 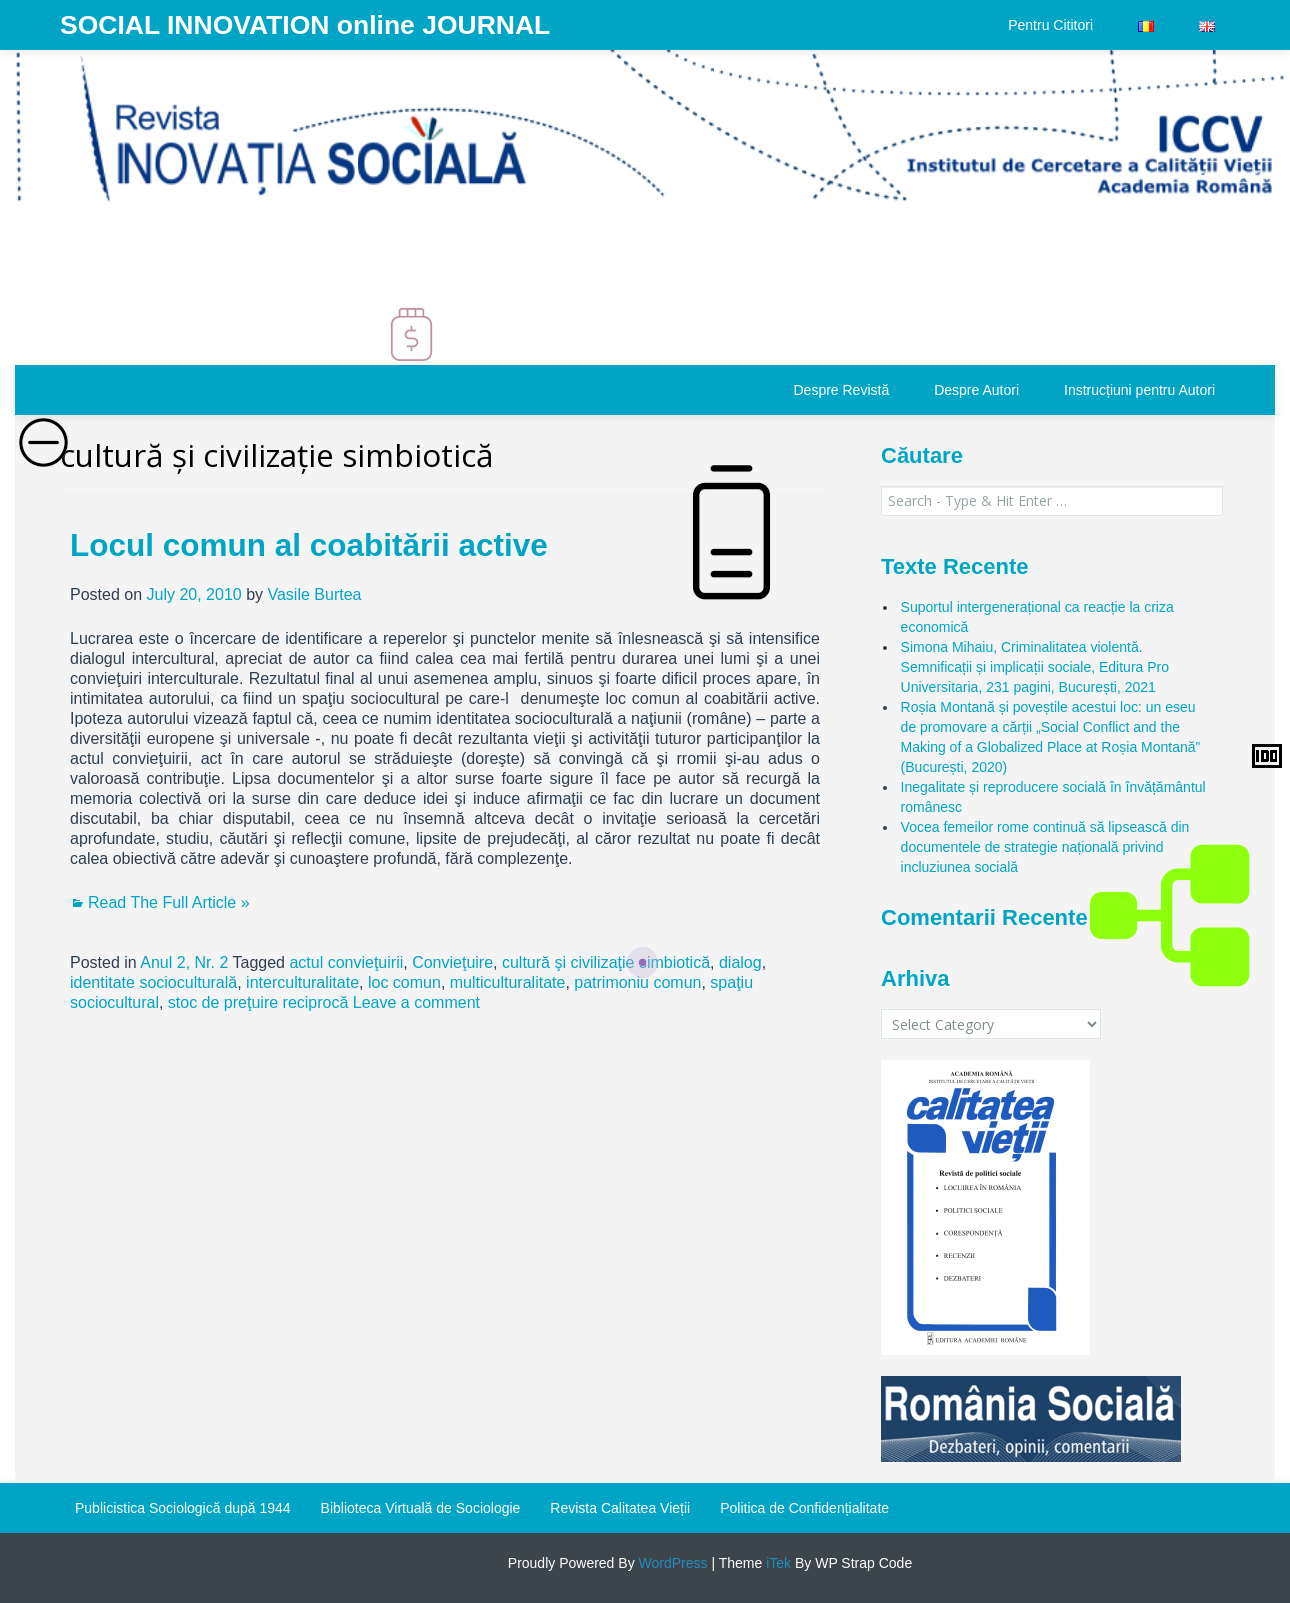 I want to click on view currency or monetary information, so click(x=1267, y=756).